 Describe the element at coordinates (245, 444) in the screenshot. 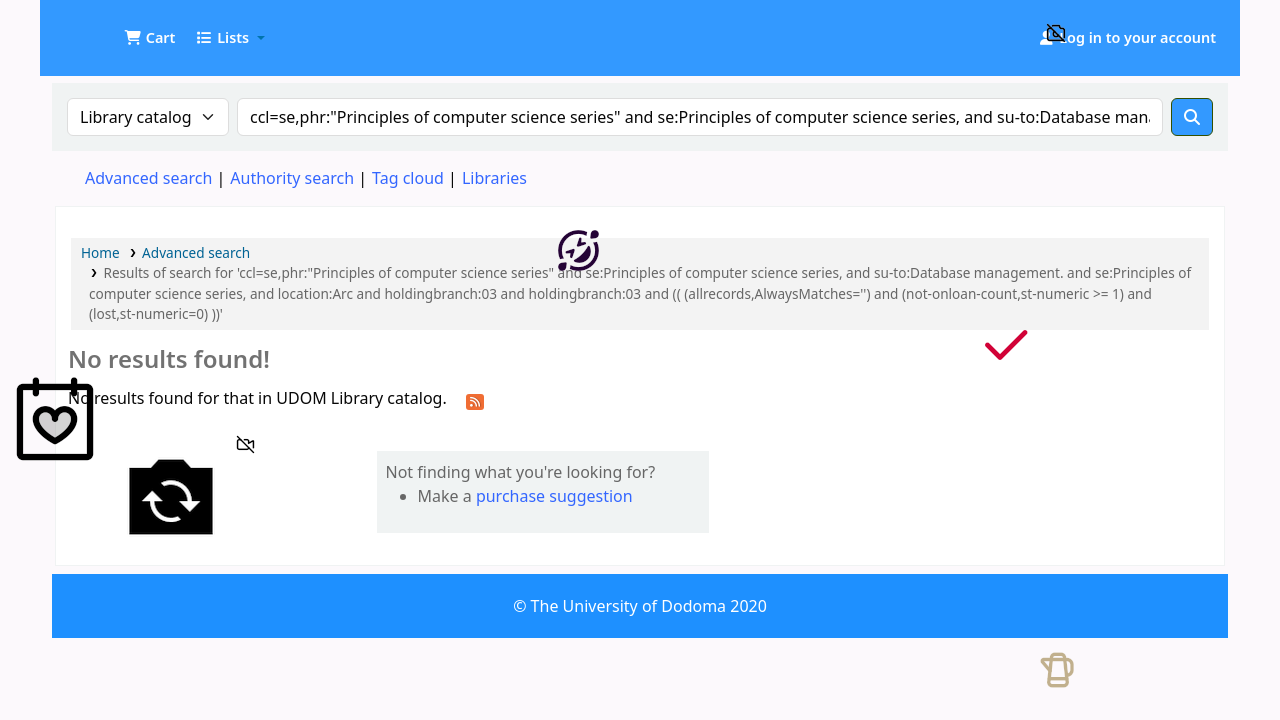

I see `turn off camera or disable video` at that location.